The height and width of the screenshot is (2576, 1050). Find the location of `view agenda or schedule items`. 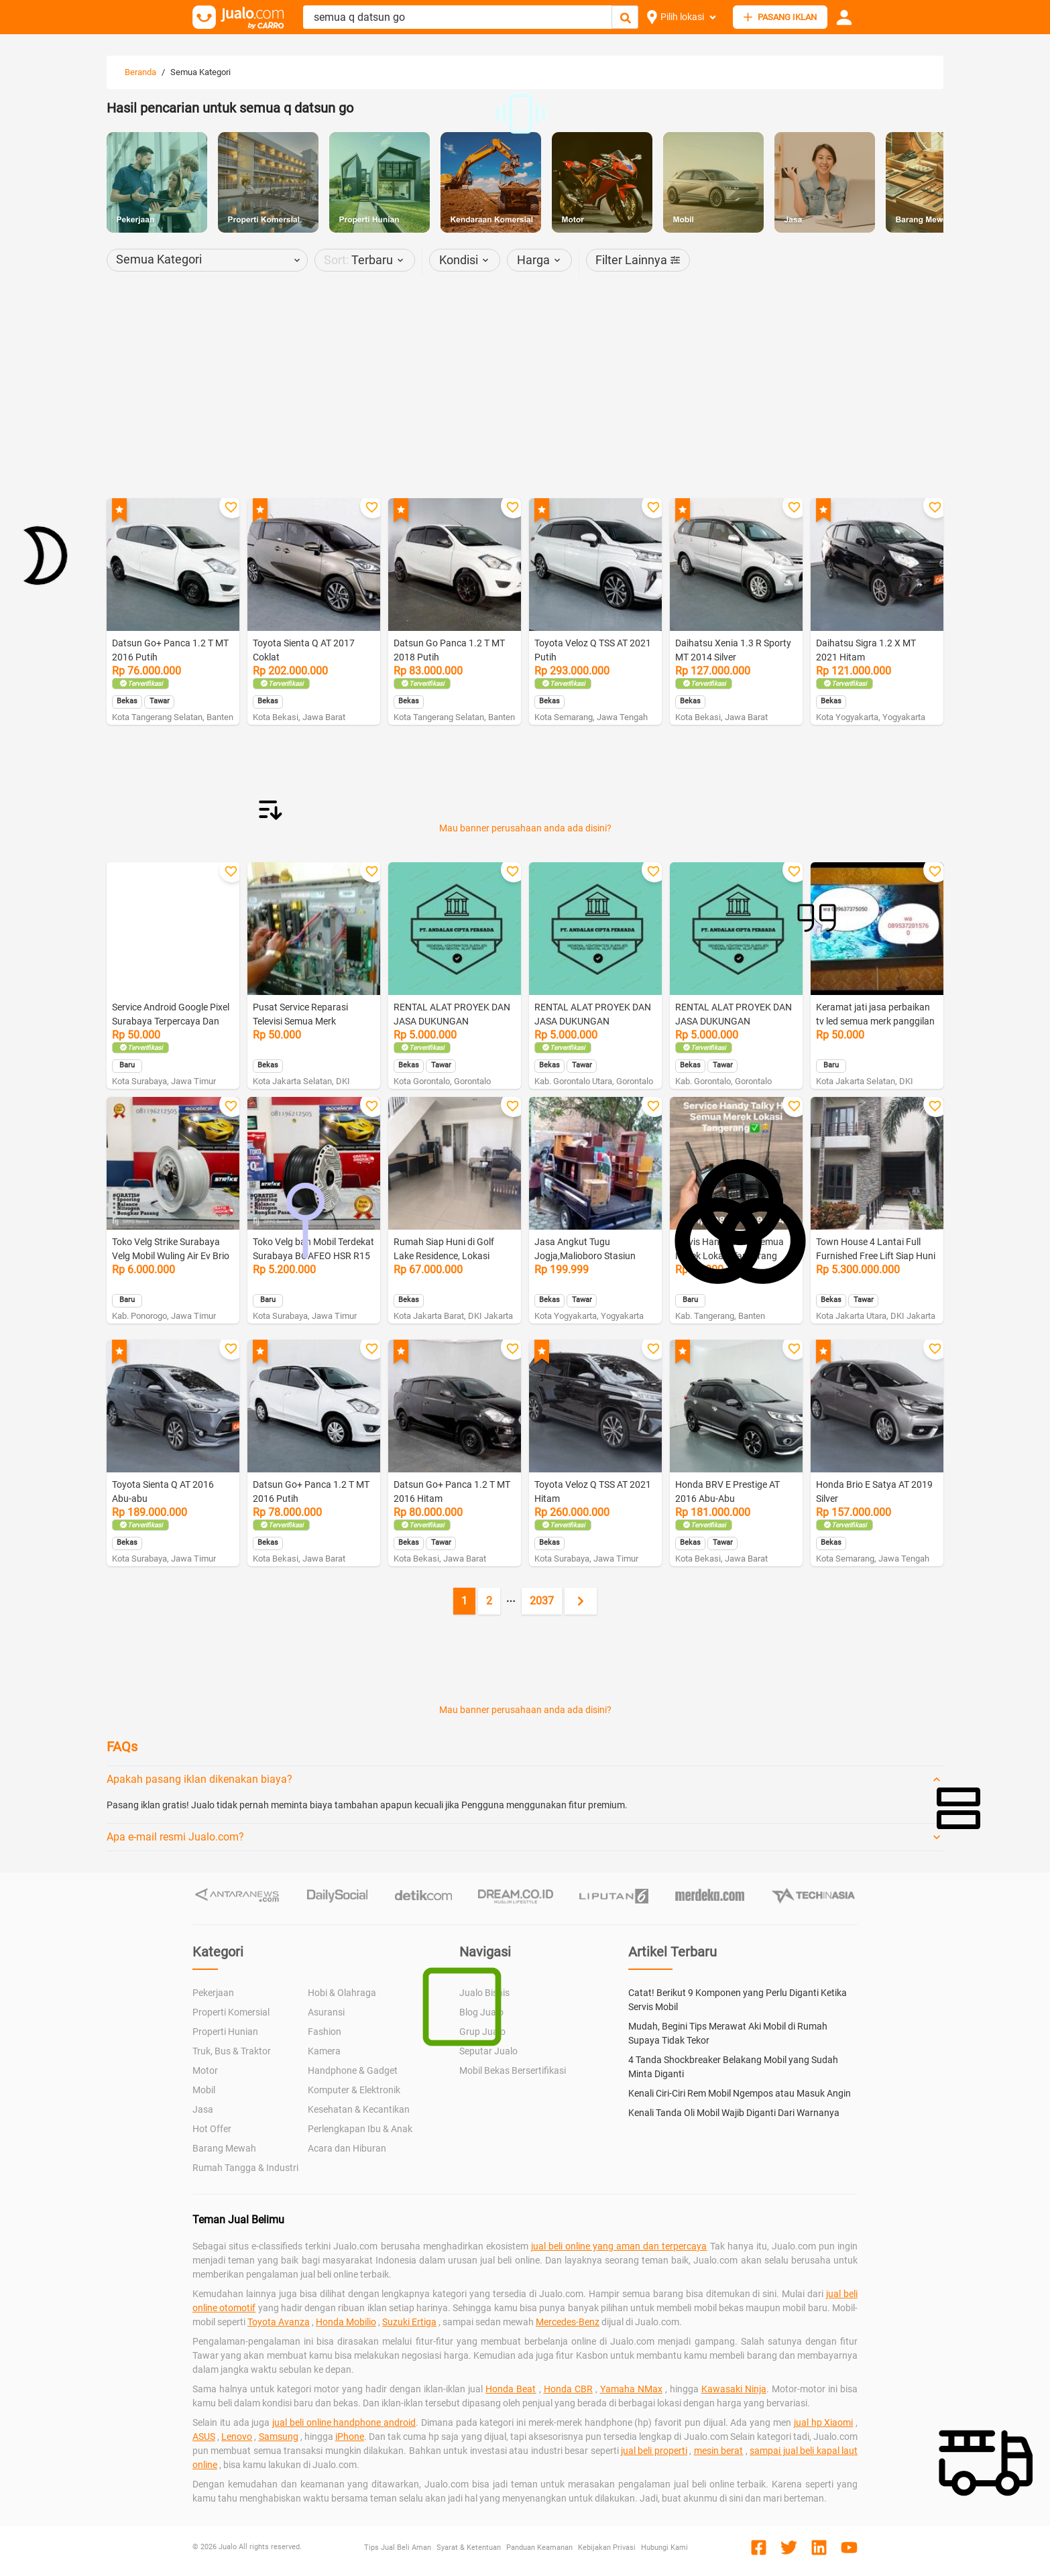

view agenda or schedule items is located at coordinates (959, 1808).